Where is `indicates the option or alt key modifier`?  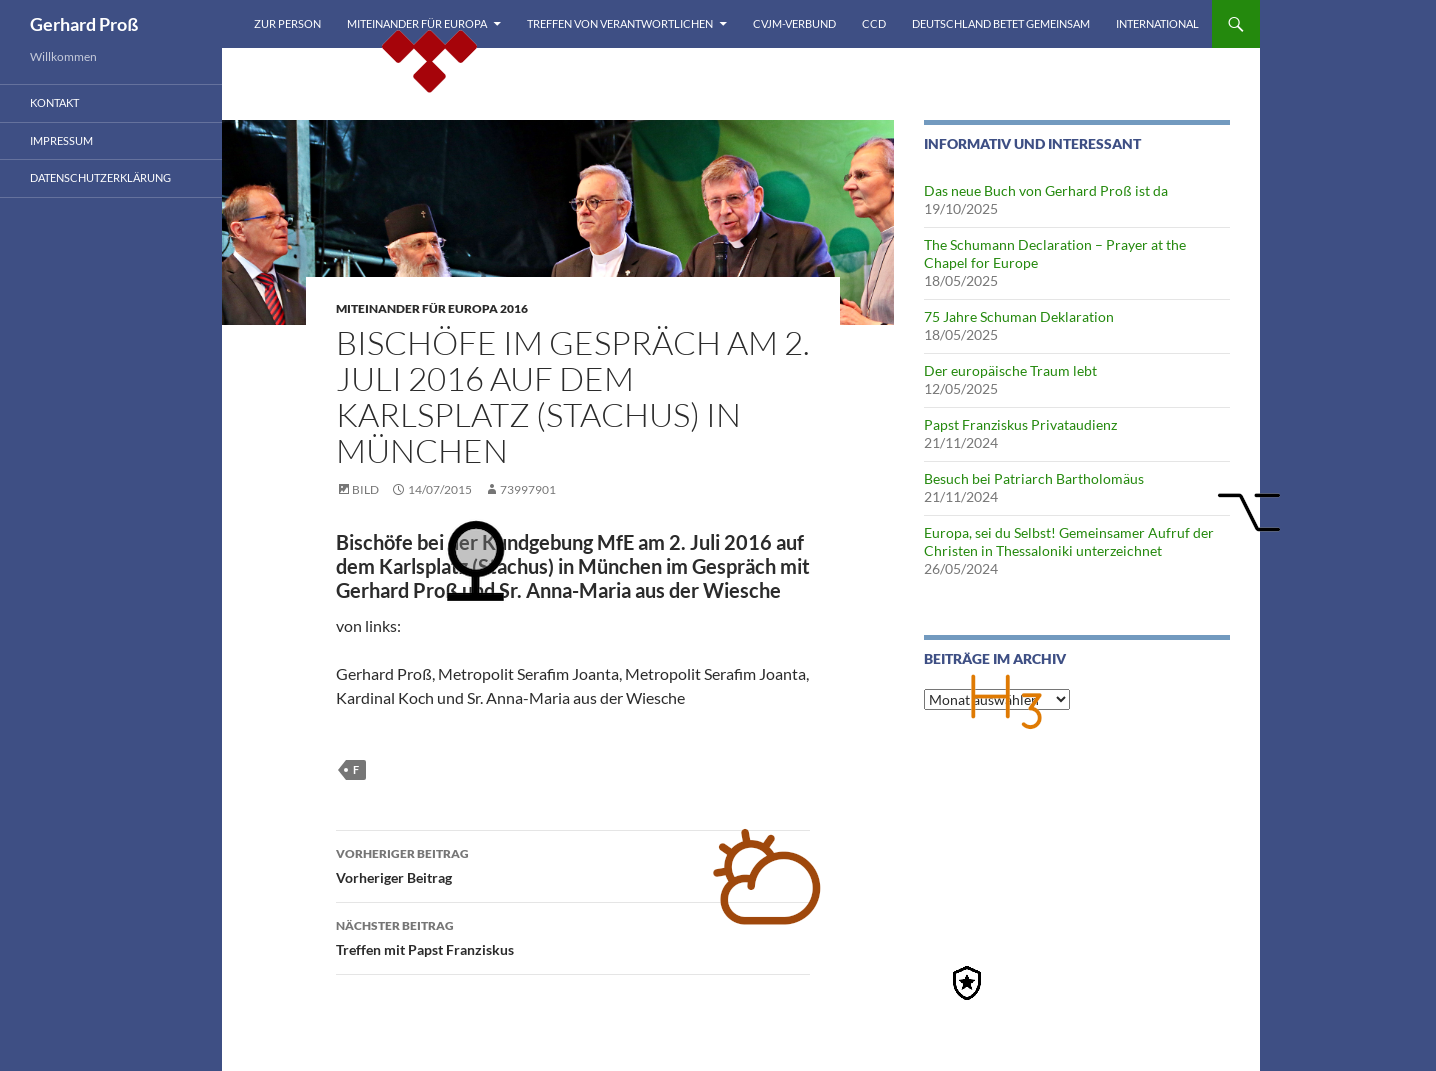
indicates the option or alt key modifier is located at coordinates (1249, 510).